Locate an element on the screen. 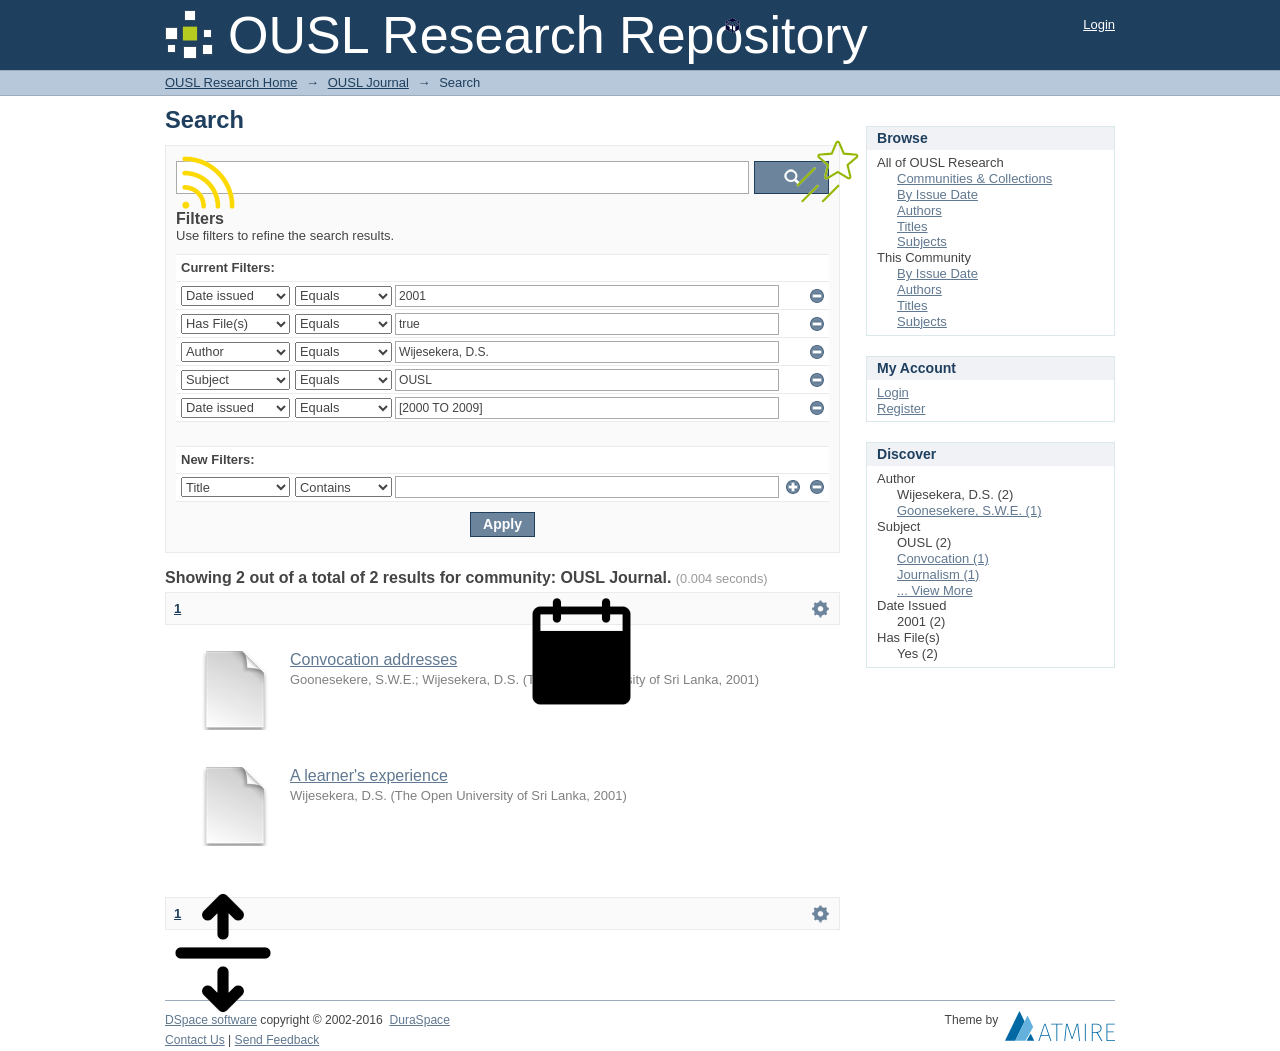  subscribe to RSS feed is located at coordinates (206, 185).